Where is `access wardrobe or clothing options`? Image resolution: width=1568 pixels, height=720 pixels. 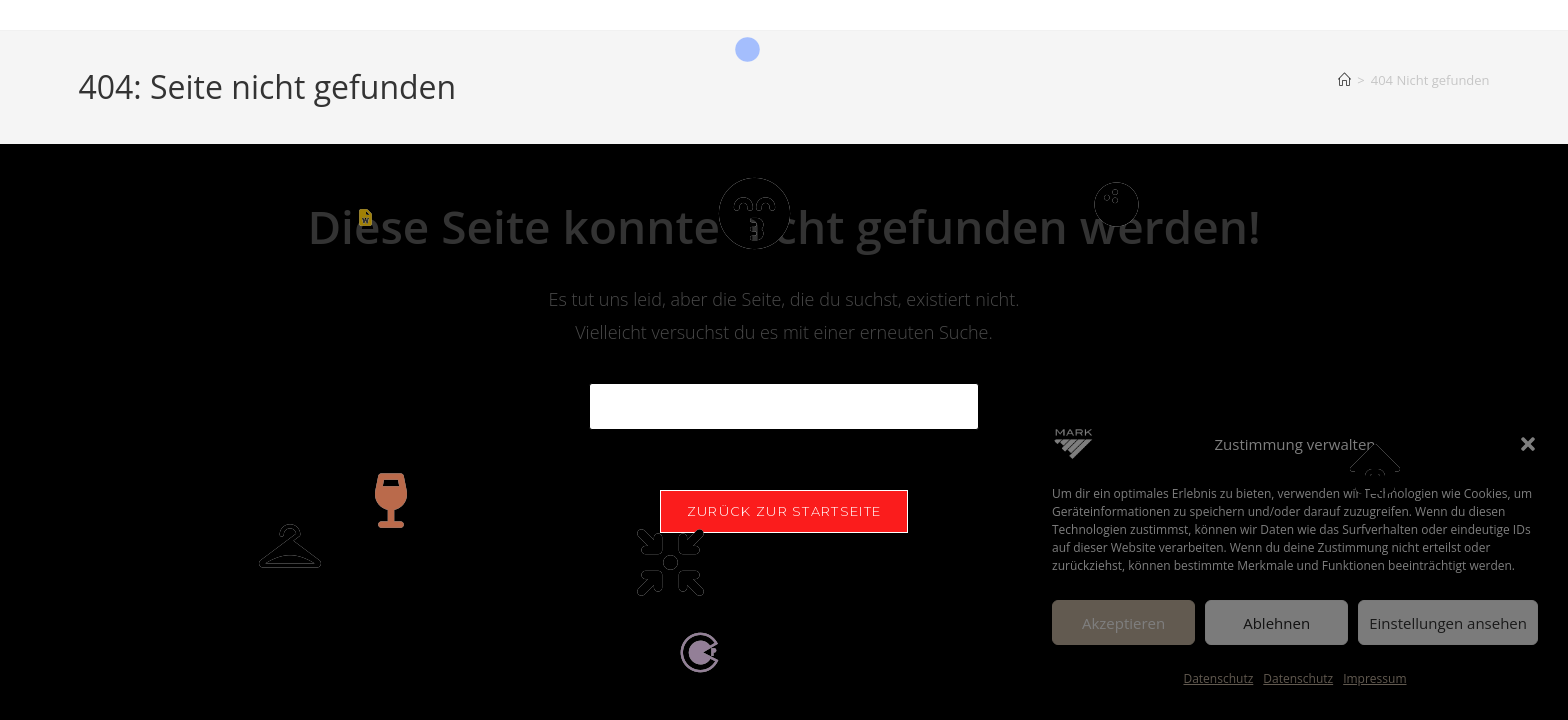 access wardrobe or clothing options is located at coordinates (290, 549).